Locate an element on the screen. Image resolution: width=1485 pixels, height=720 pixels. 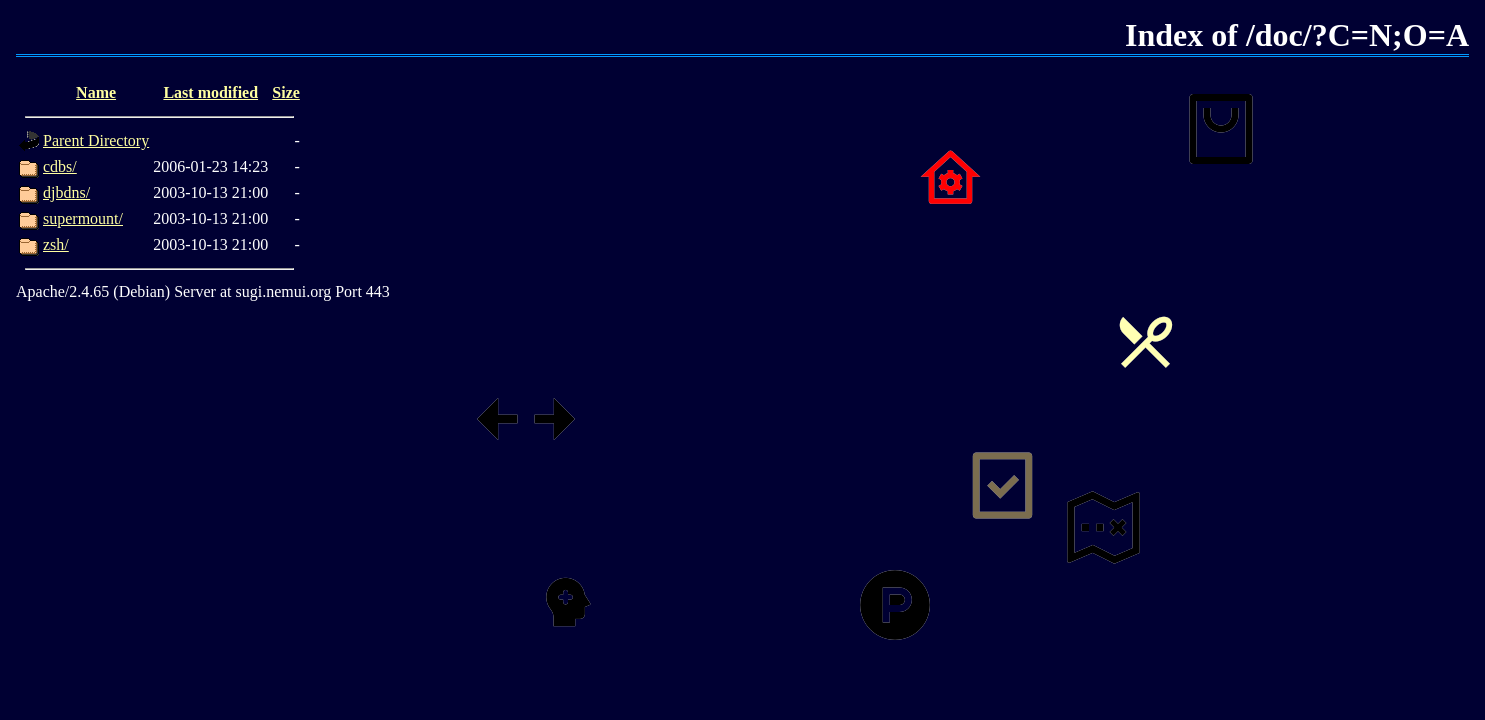
visit product hunt website or app is located at coordinates (895, 605).